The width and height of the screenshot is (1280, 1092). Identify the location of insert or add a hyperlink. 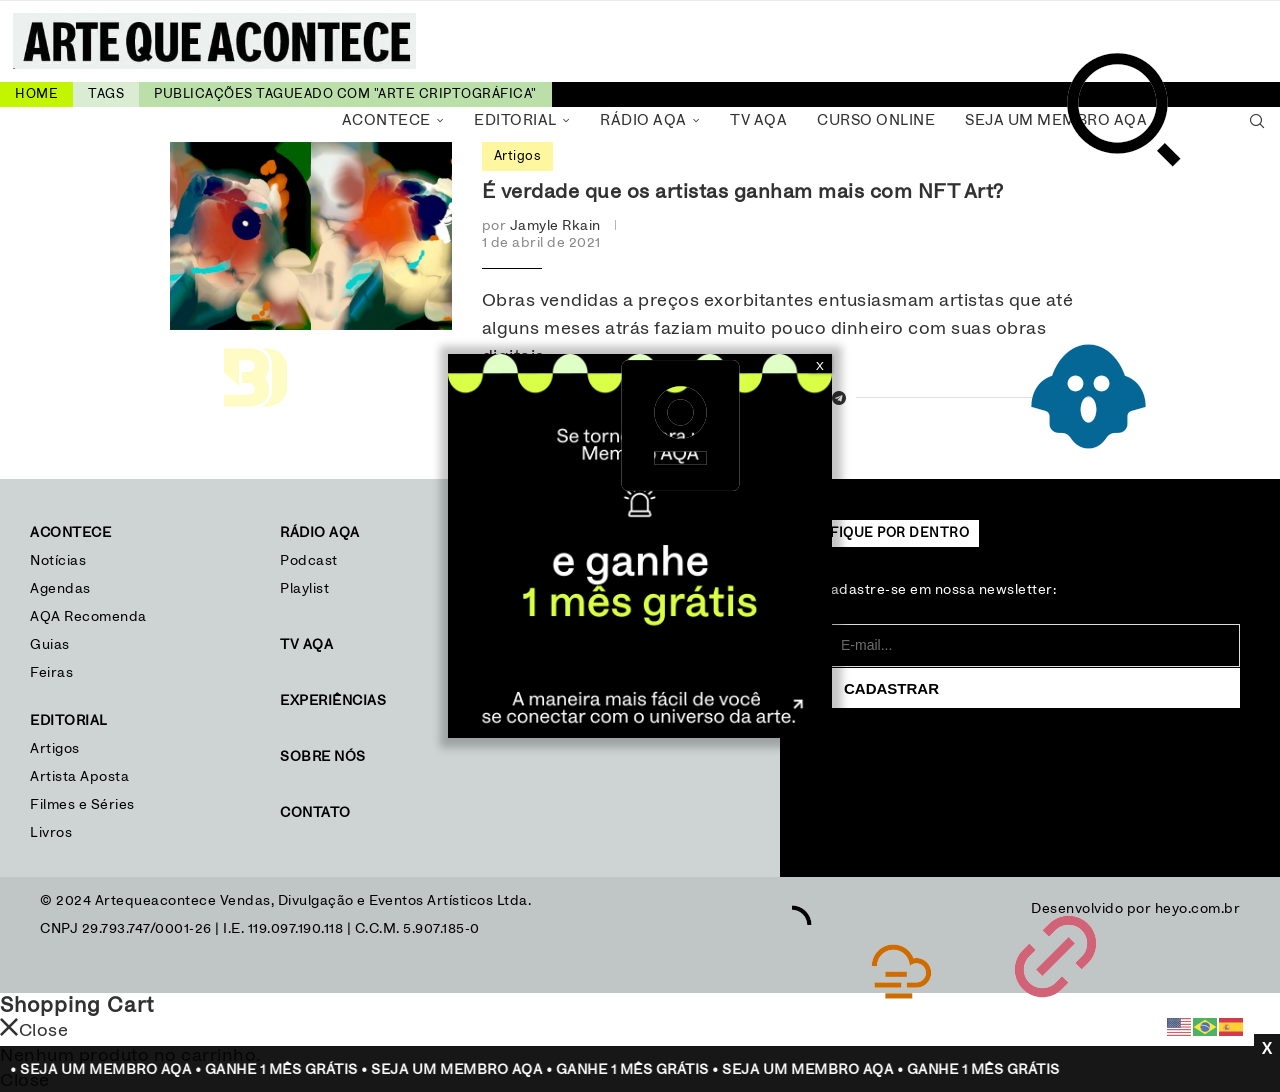
(1055, 956).